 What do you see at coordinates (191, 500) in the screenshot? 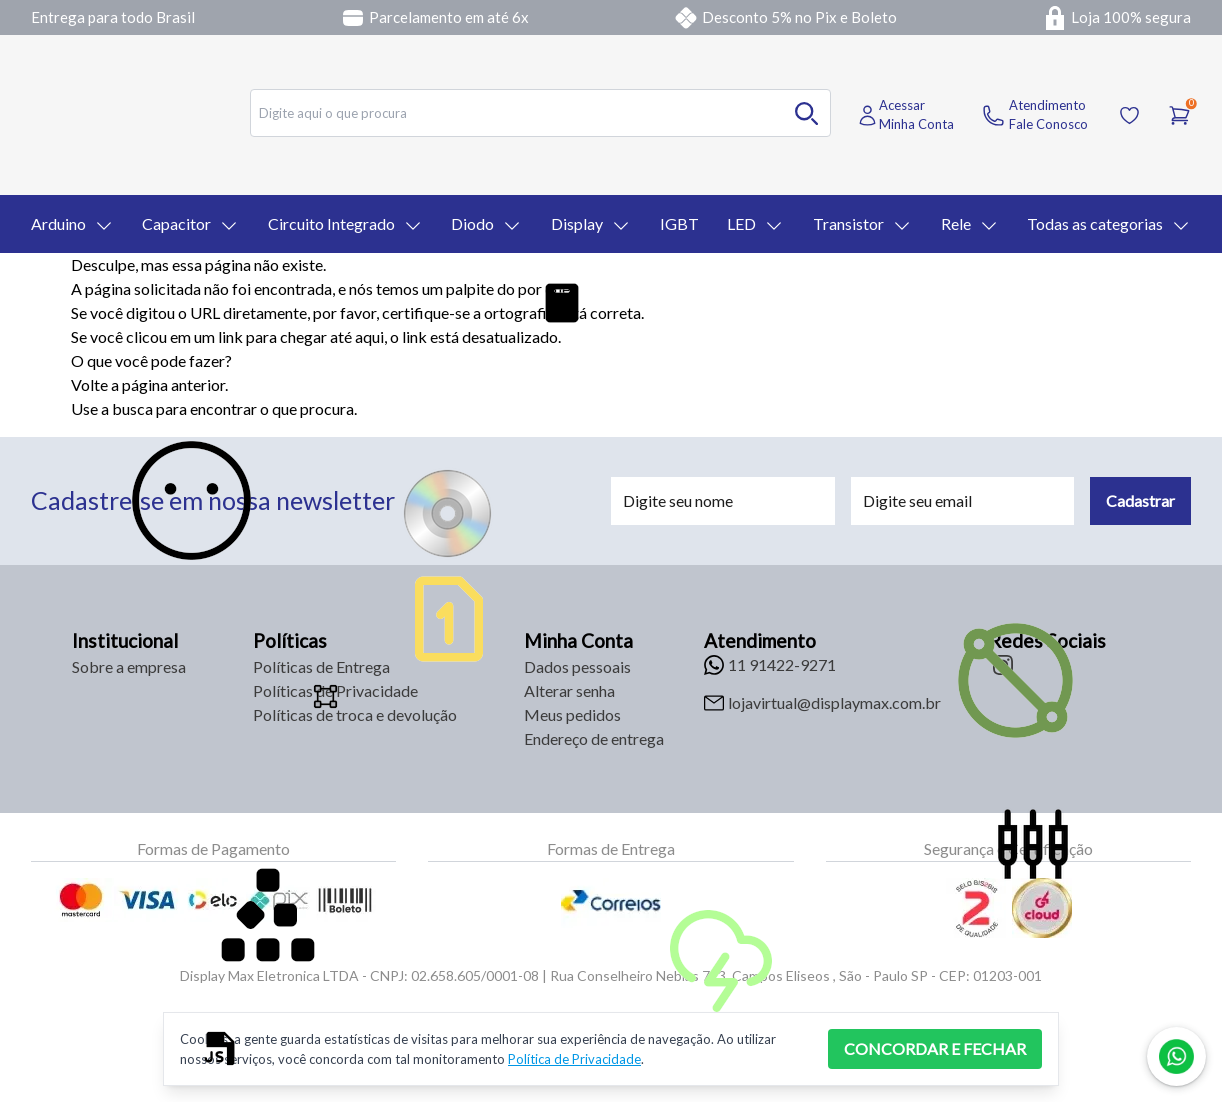
I see `neutral reaction or feedback option` at bounding box center [191, 500].